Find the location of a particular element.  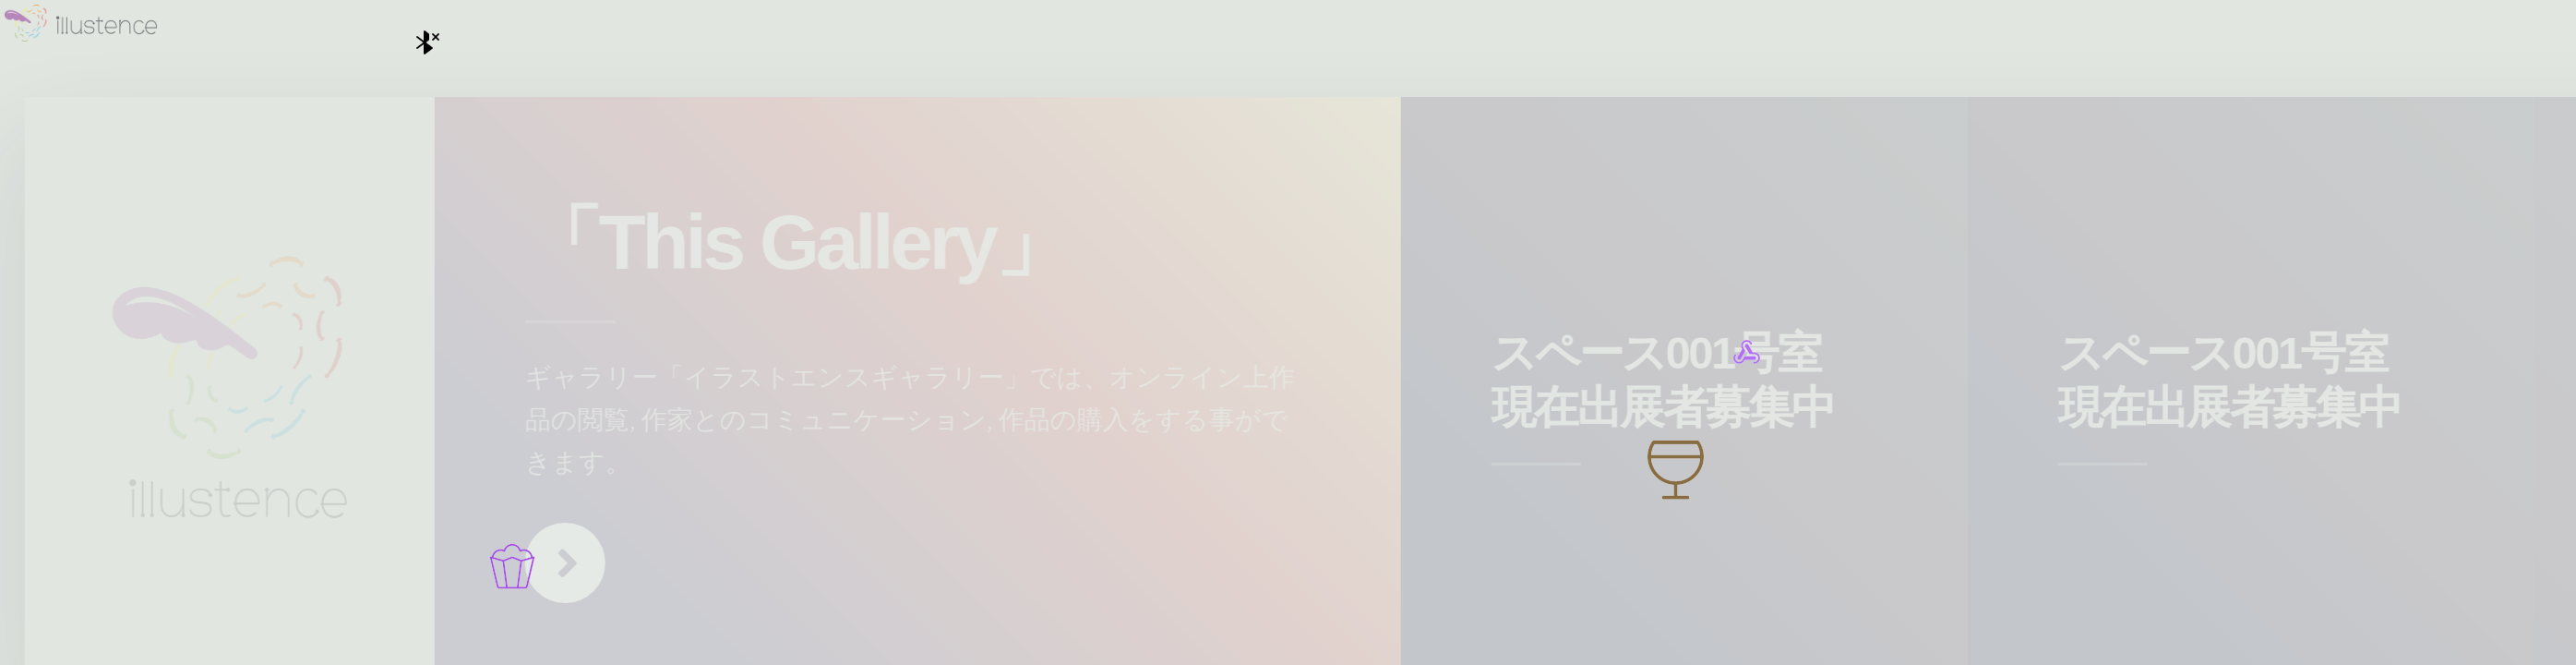

configure webhook integrations is located at coordinates (1746, 353).